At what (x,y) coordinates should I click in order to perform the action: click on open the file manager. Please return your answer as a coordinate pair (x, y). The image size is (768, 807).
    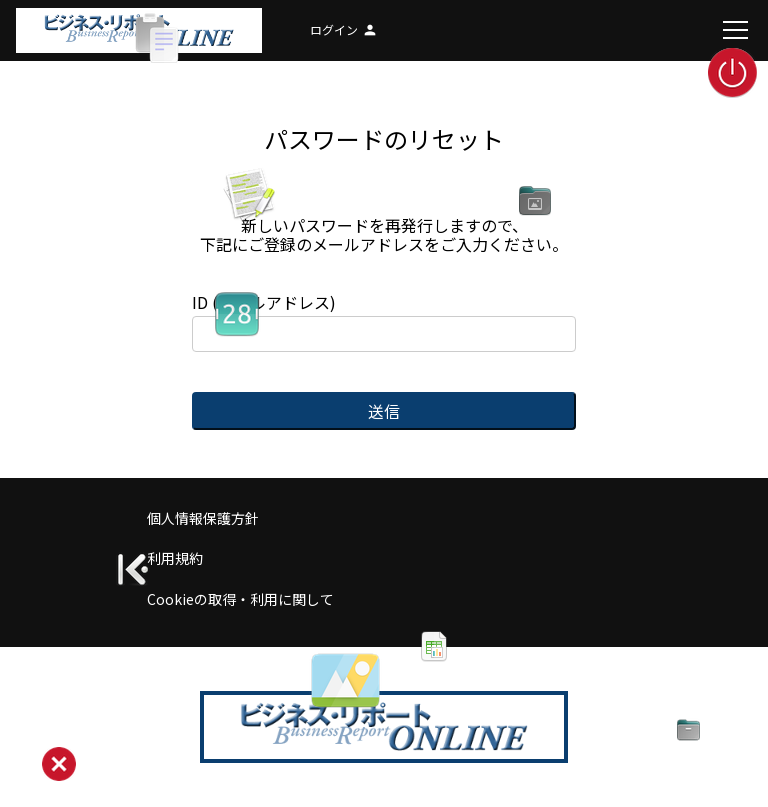
    Looking at the image, I should click on (688, 729).